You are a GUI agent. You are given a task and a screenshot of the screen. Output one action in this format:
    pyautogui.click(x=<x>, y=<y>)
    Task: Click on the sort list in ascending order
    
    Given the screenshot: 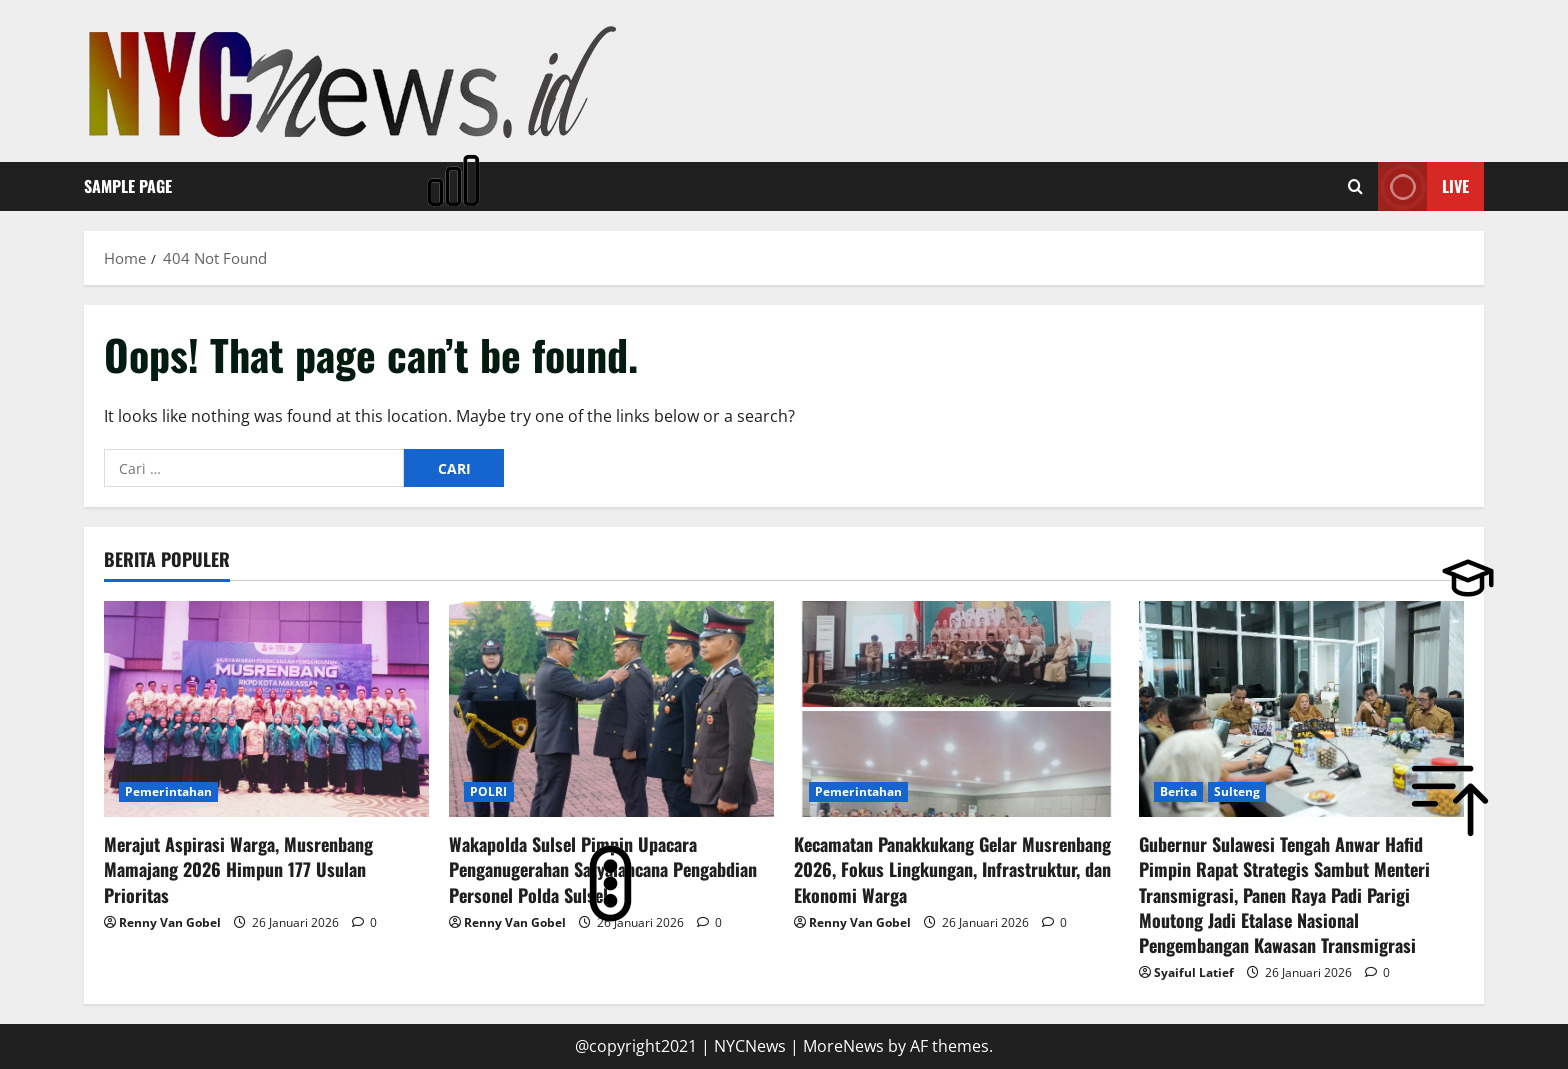 What is the action you would take?
    pyautogui.click(x=1450, y=798)
    